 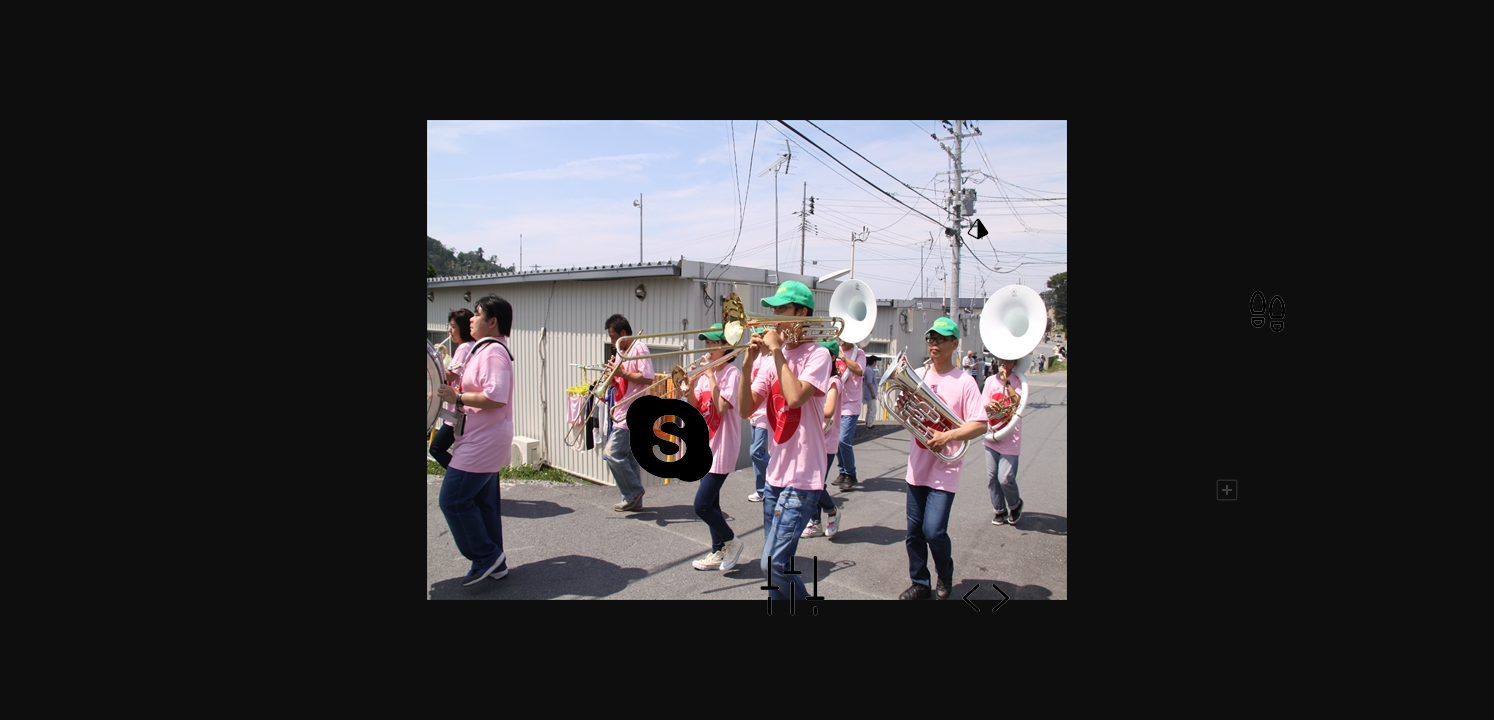 I want to click on access color or light spectrum settings, so click(x=978, y=229).